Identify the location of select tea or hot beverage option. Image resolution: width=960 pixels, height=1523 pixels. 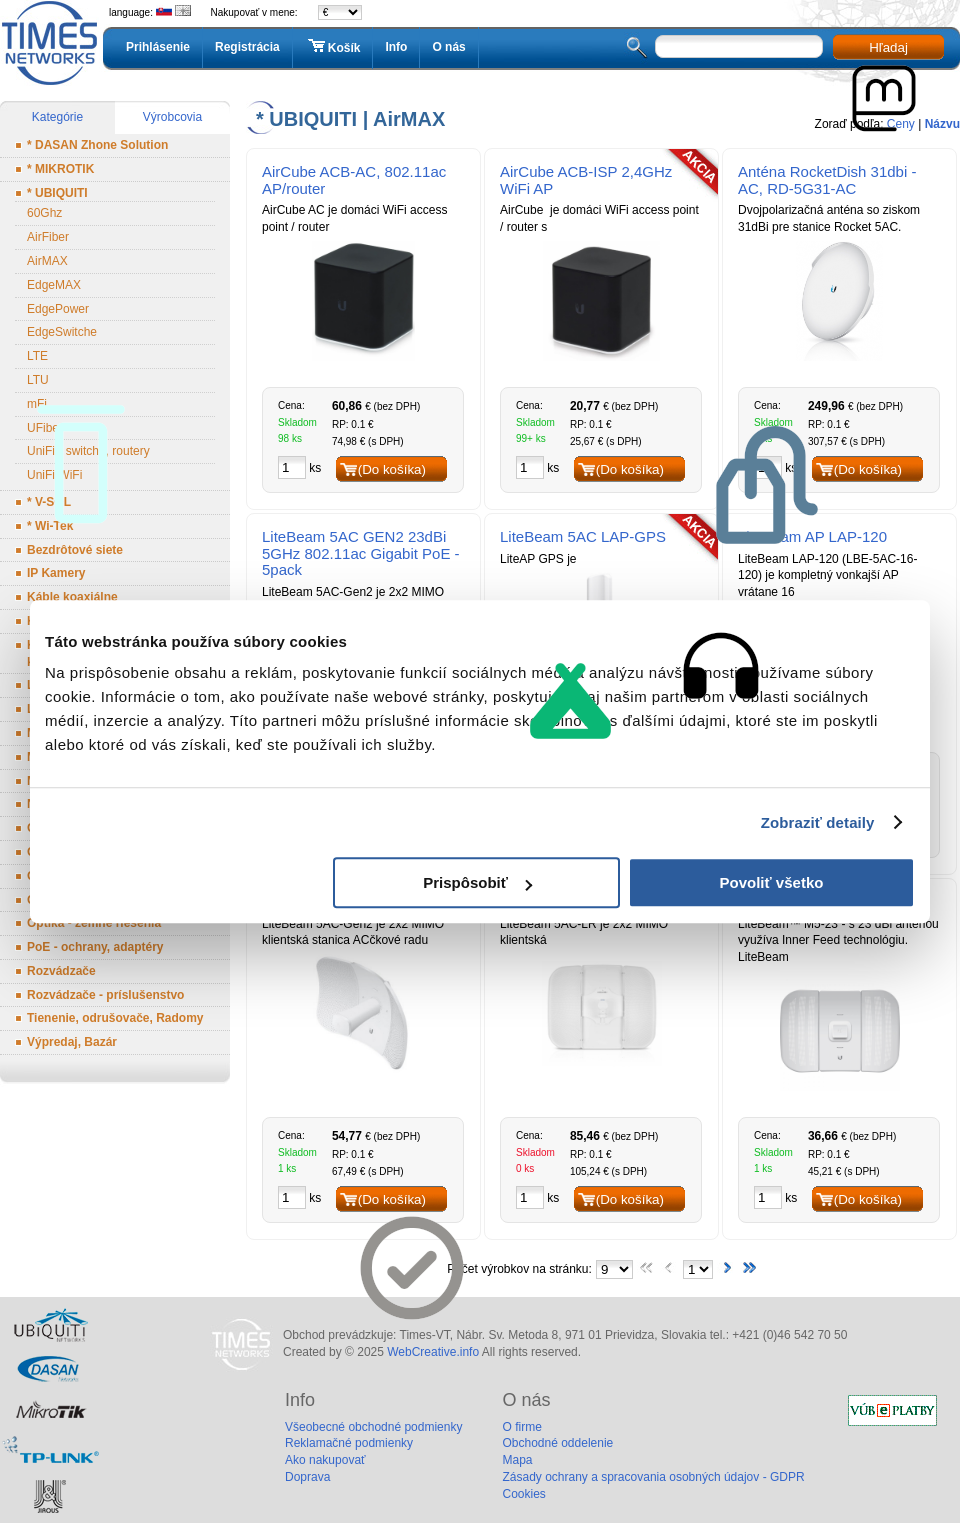
(763, 489).